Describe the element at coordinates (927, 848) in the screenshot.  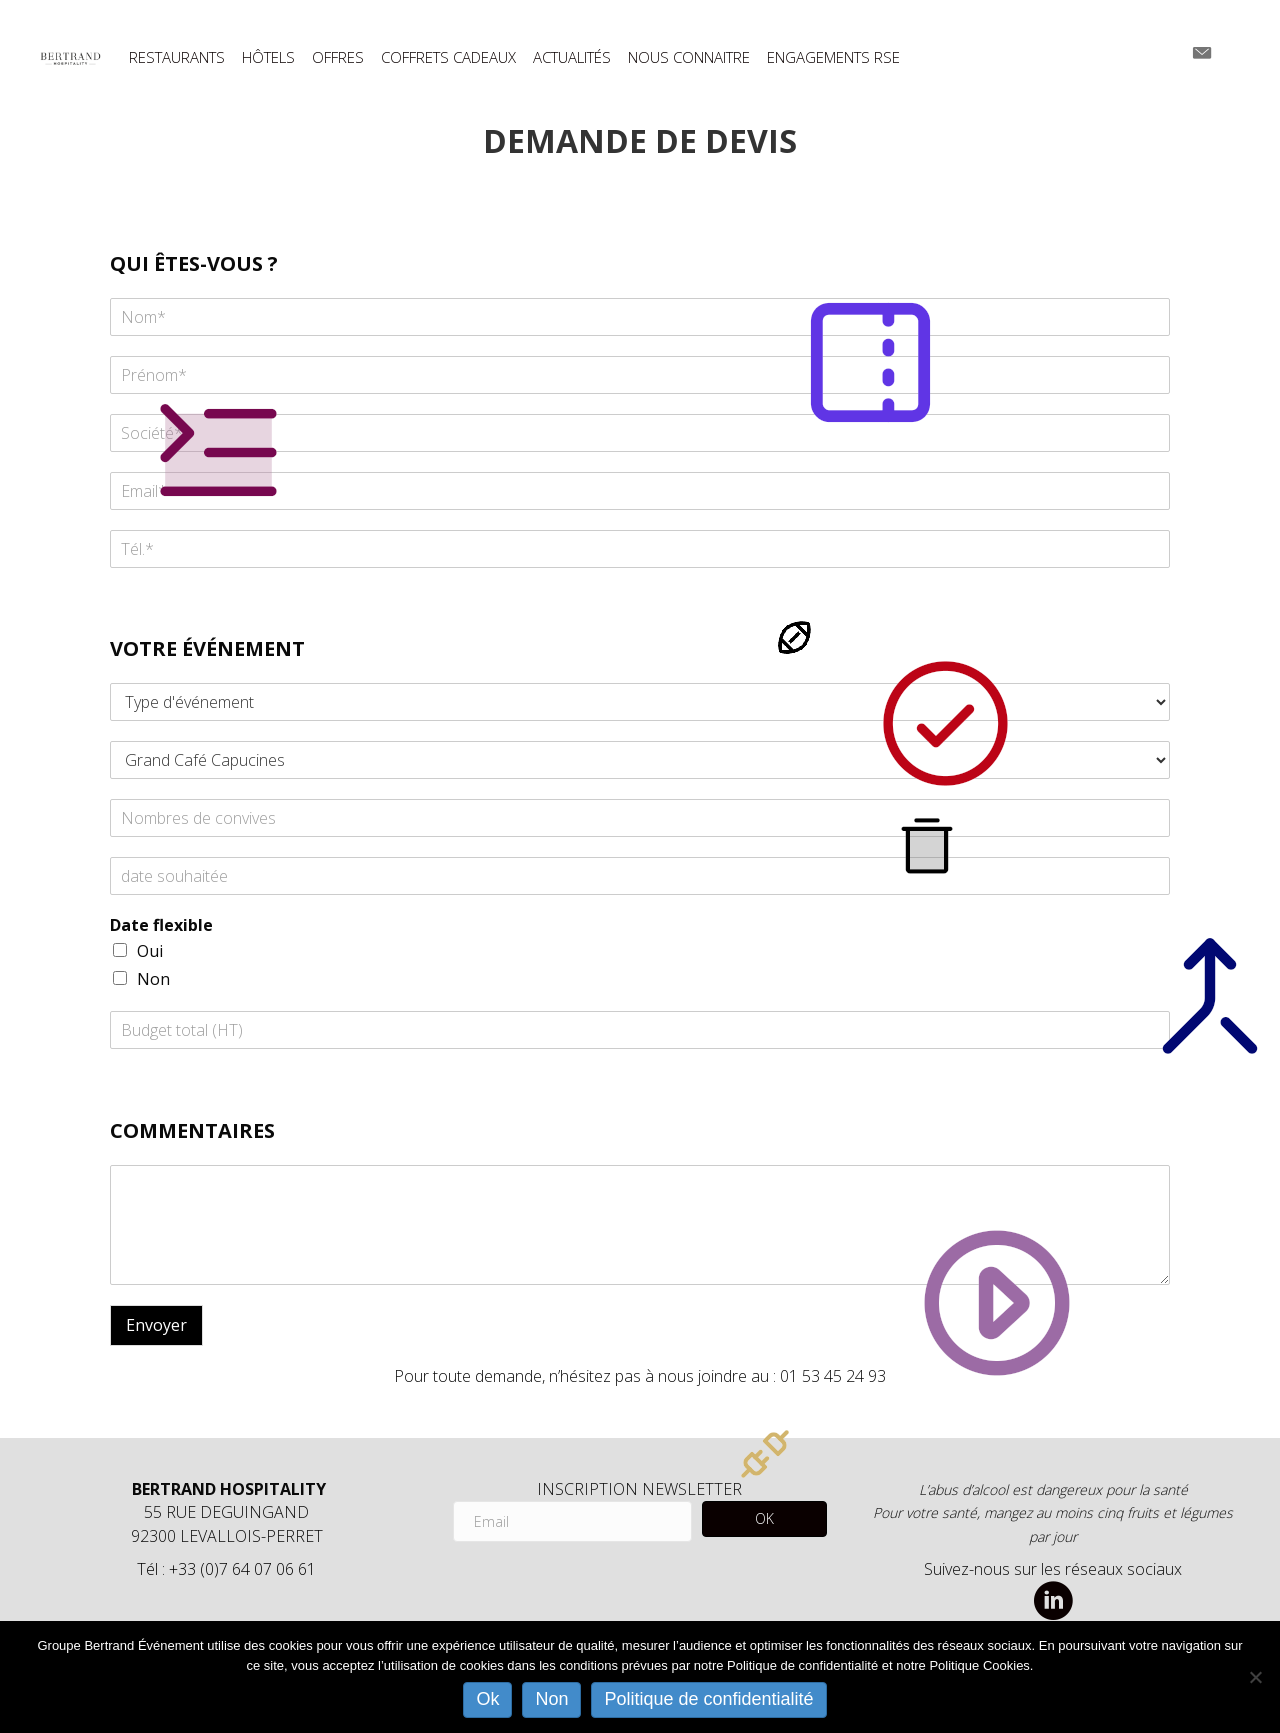
I see `delete selected item` at that location.